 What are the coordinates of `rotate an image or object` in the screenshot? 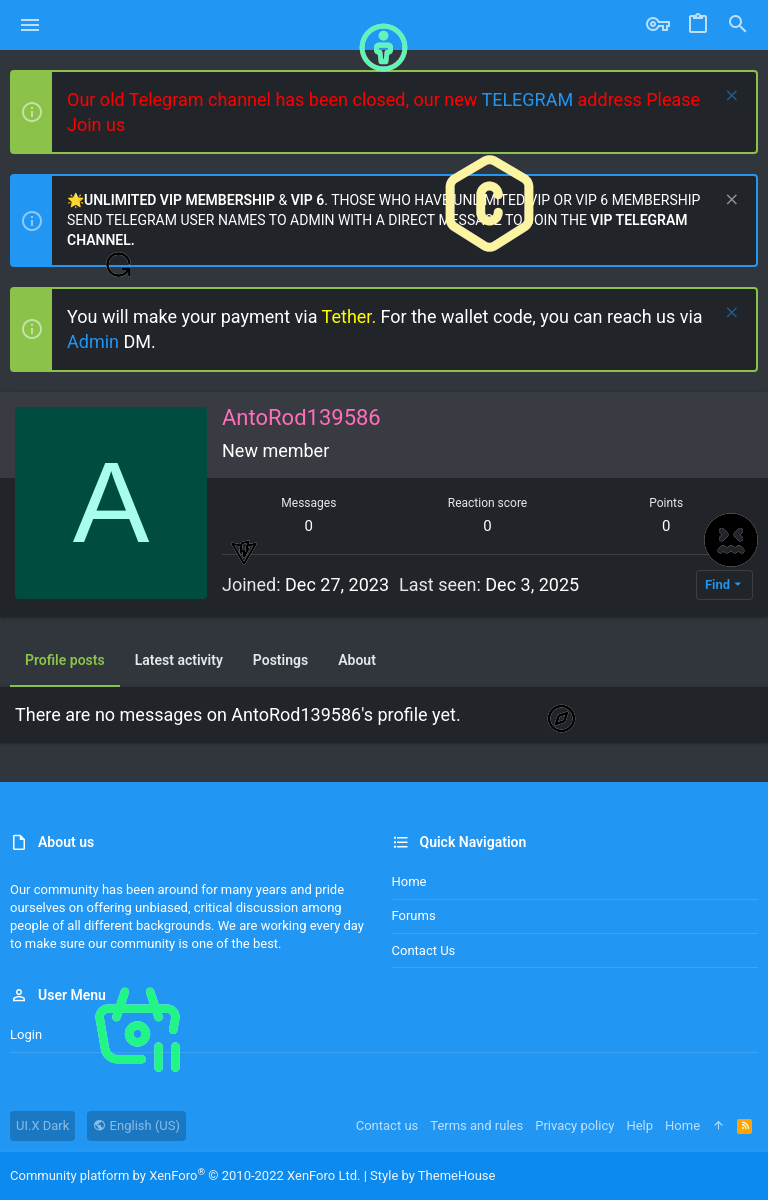 It's located at (118, 264).